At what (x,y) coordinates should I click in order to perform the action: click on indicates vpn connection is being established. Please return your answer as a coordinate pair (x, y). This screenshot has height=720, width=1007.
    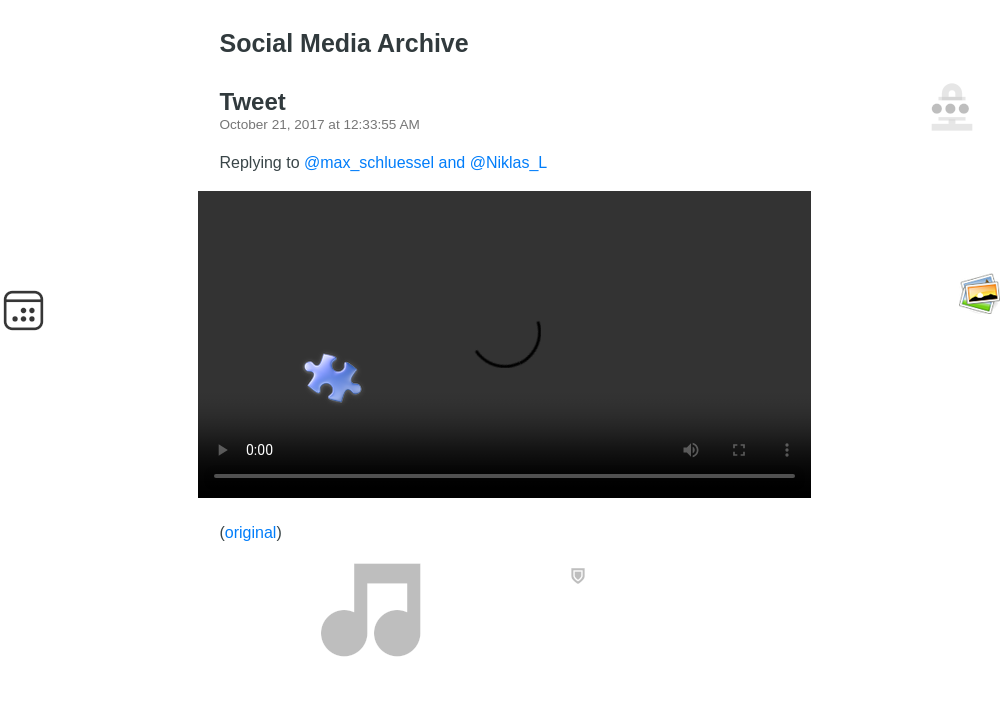
    Looking at the image, I should click on (952, 107).